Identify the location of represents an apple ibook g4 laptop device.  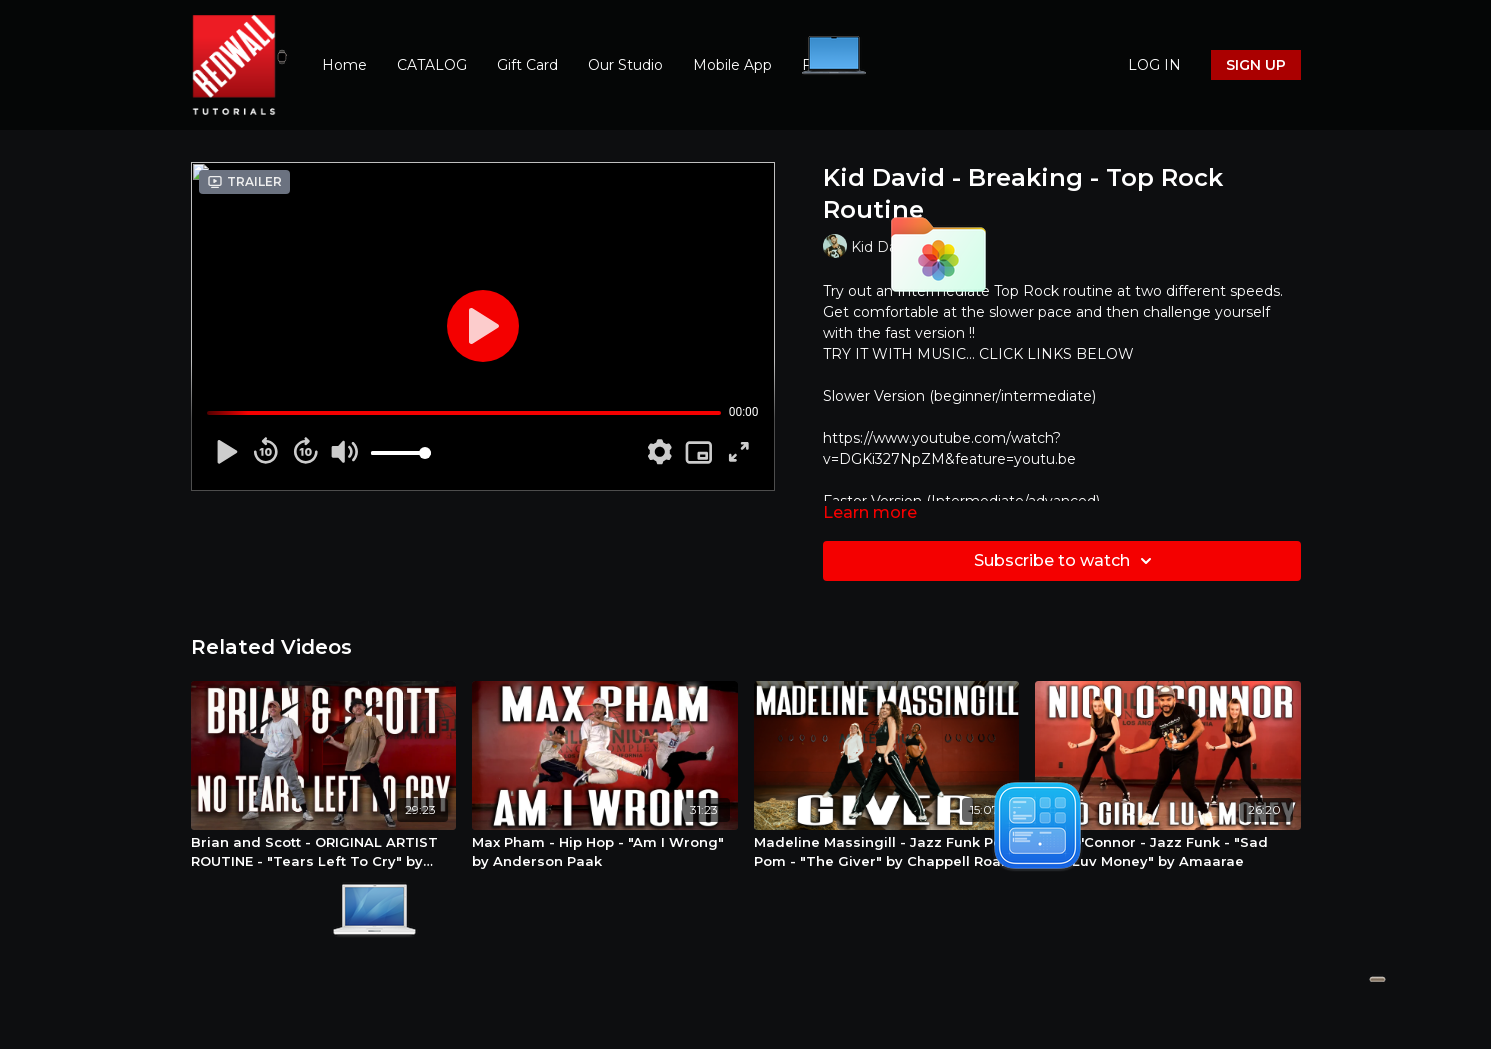
(374, 908).